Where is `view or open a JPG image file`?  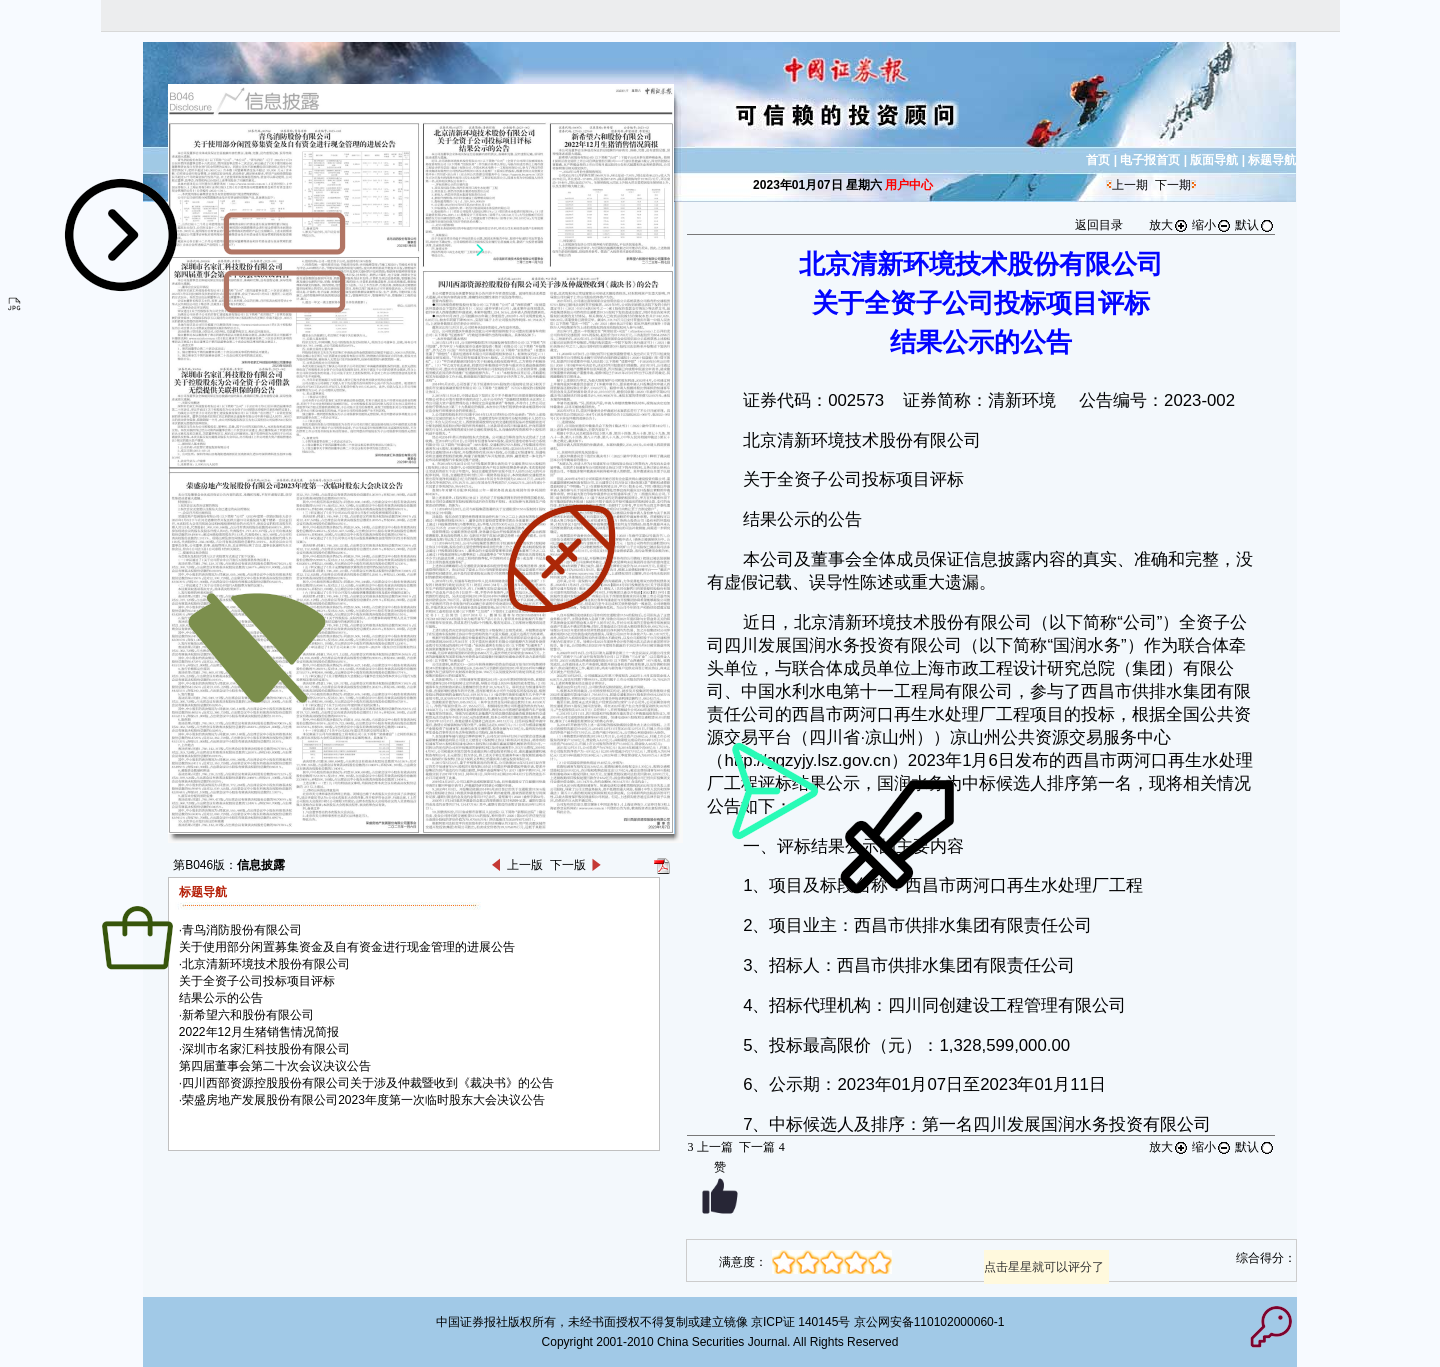 view or open a JPG image file is located at coordinates (14, 304).